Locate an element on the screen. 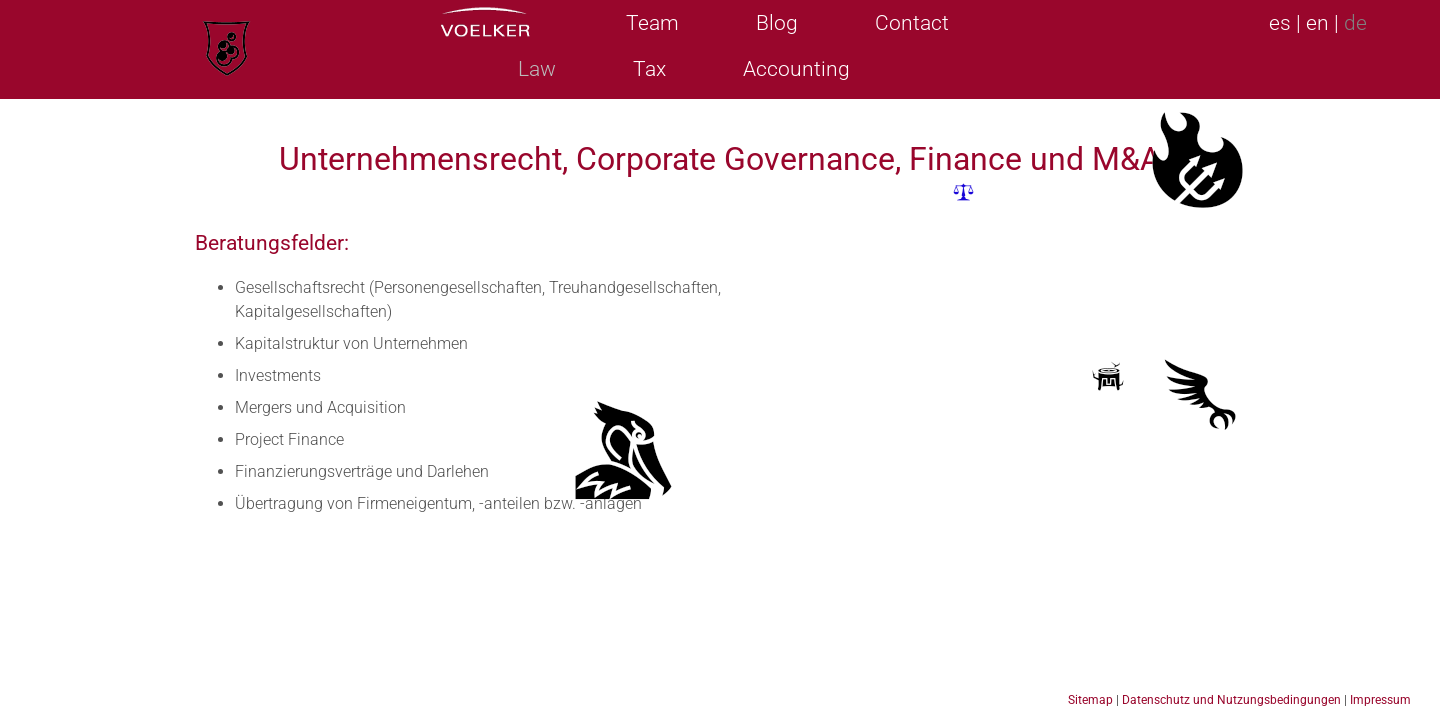 The width and height of the screenshot is (1440, 720). speed boost or agility power-up is located at coordinates (1200, 395).